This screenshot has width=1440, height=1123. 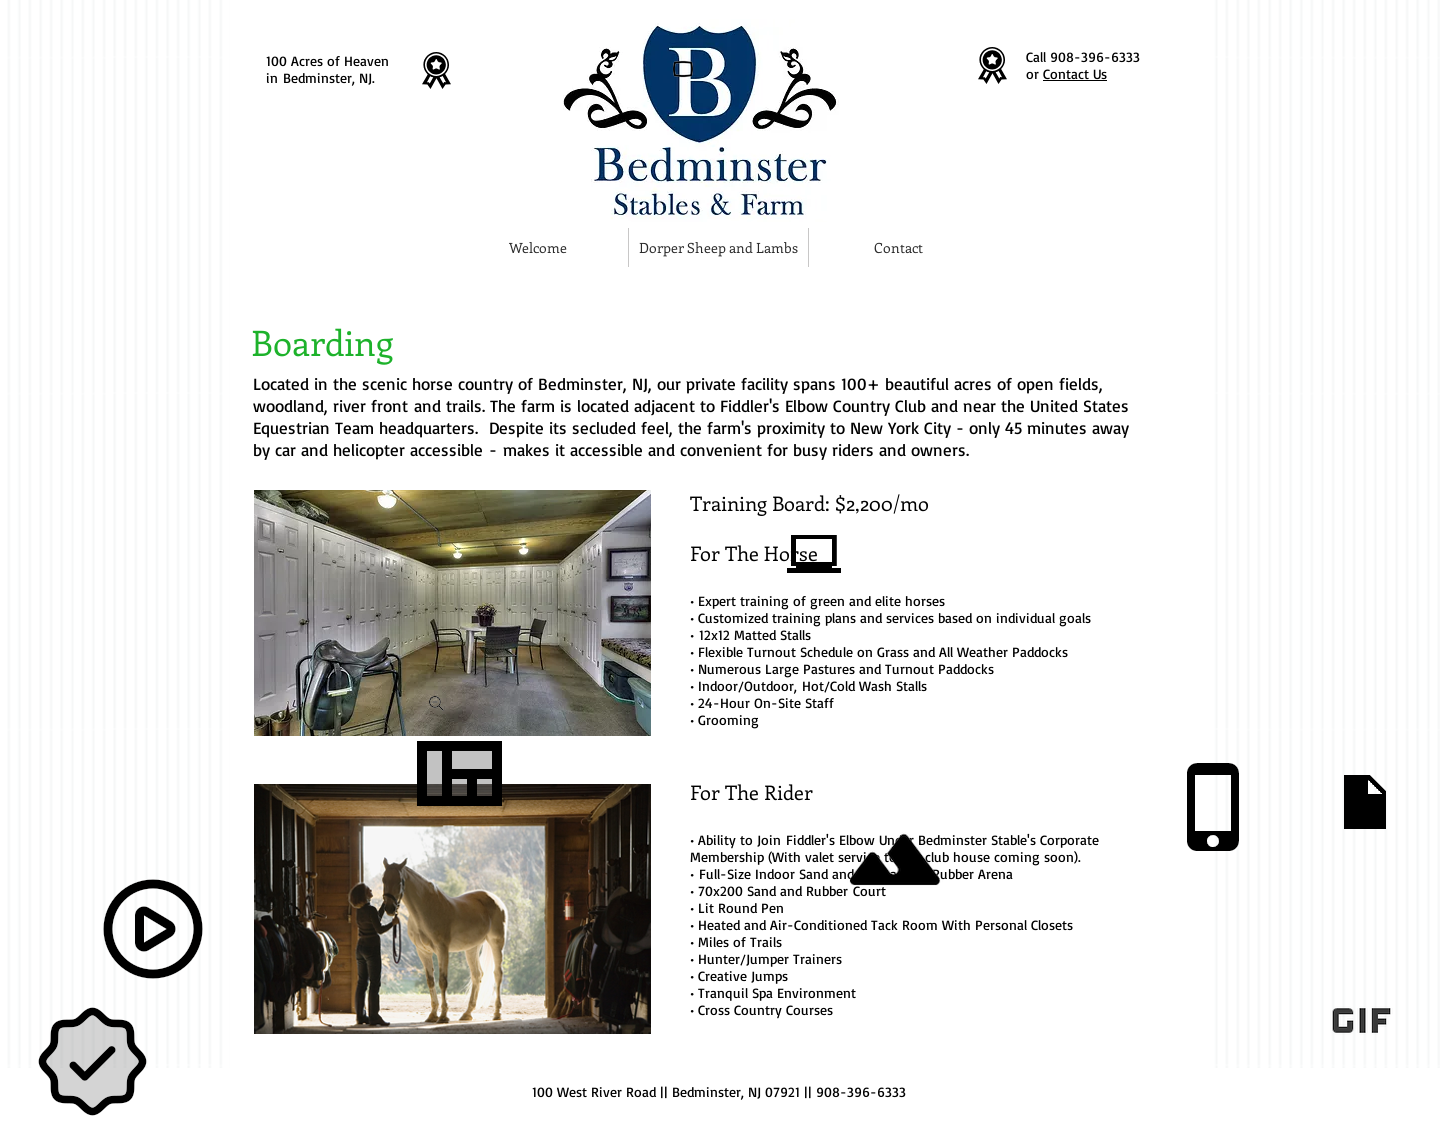 What do you see at coordinates (895, 858) in the screenshot?
I see `apply a landscape or nature photo filter` at bounding box center [895, 858].